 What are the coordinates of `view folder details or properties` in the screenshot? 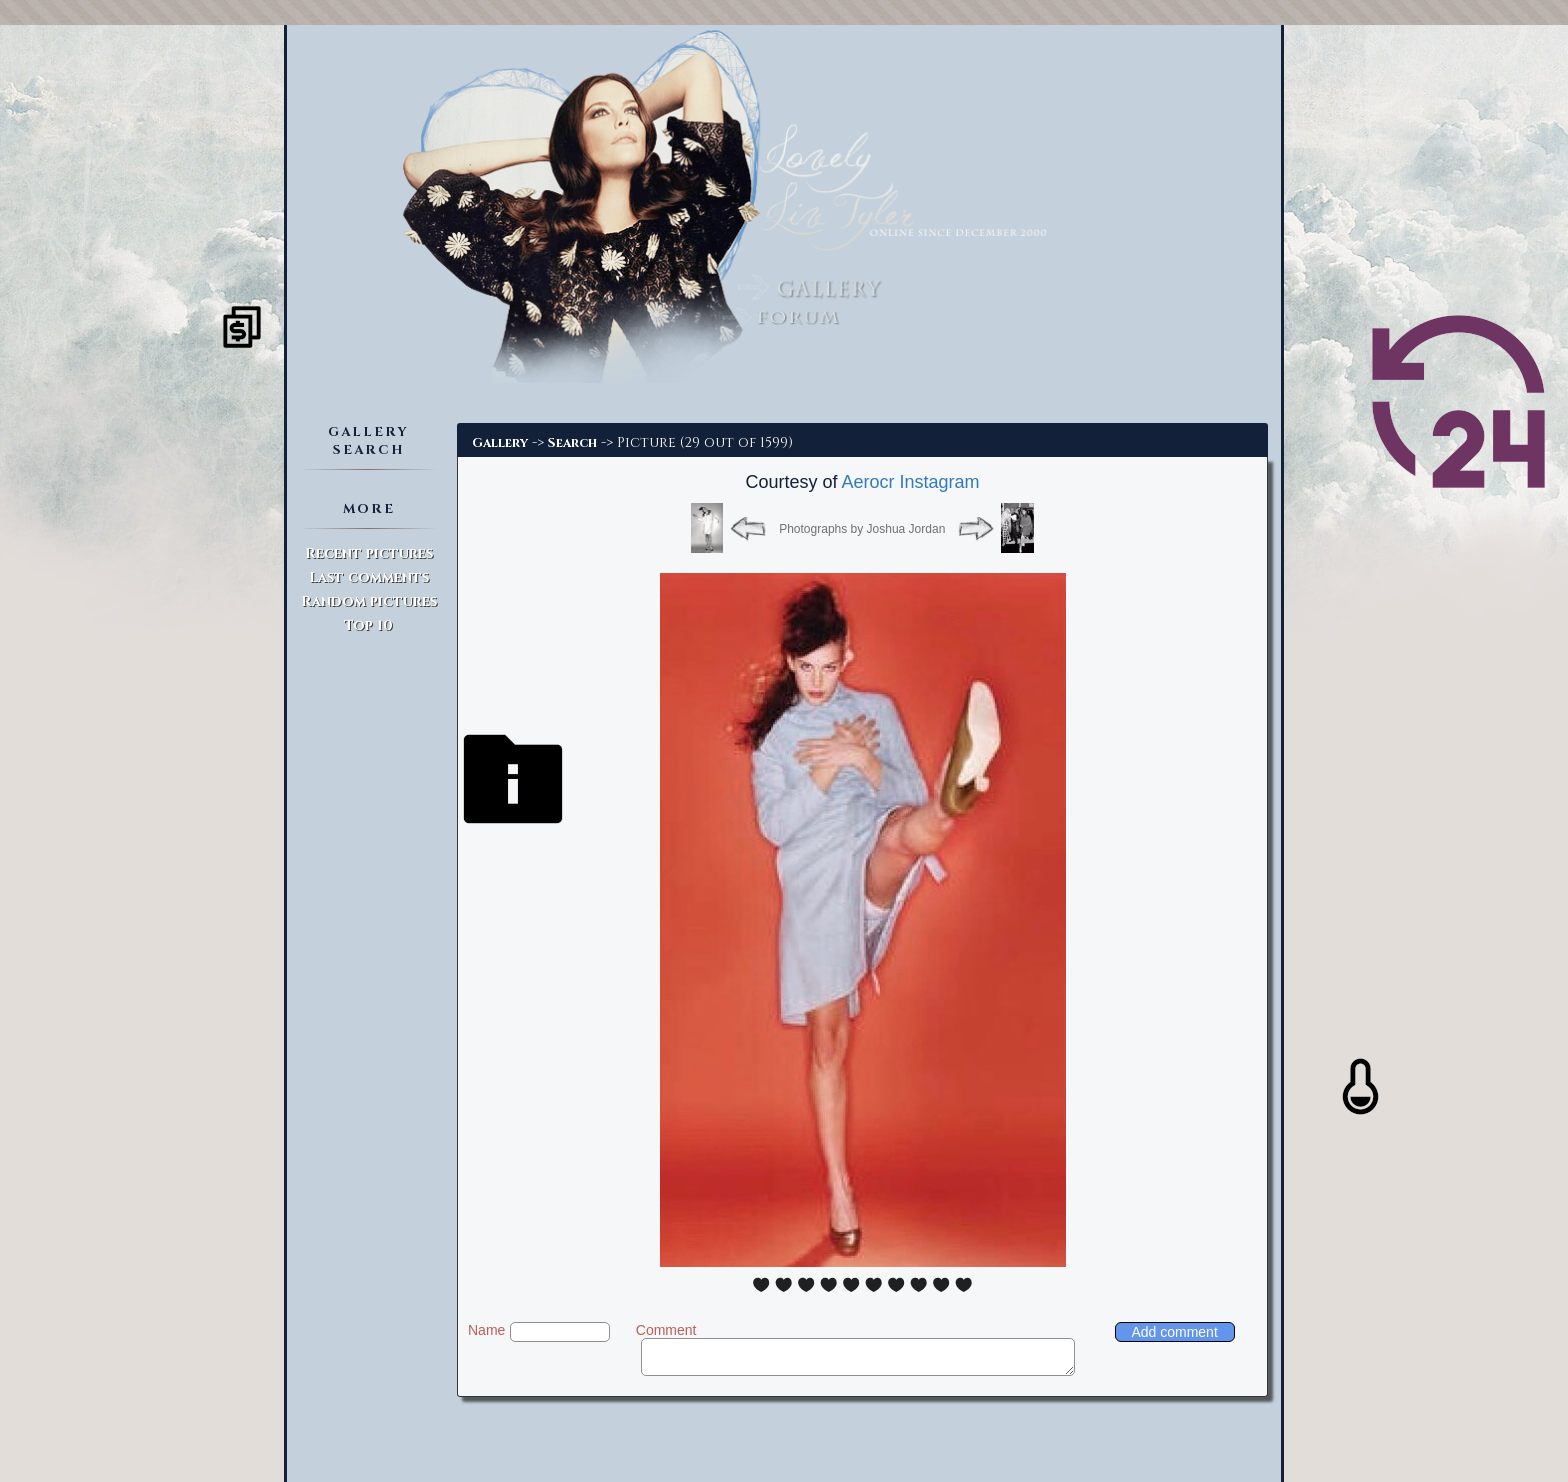 It's located at (513, 779).